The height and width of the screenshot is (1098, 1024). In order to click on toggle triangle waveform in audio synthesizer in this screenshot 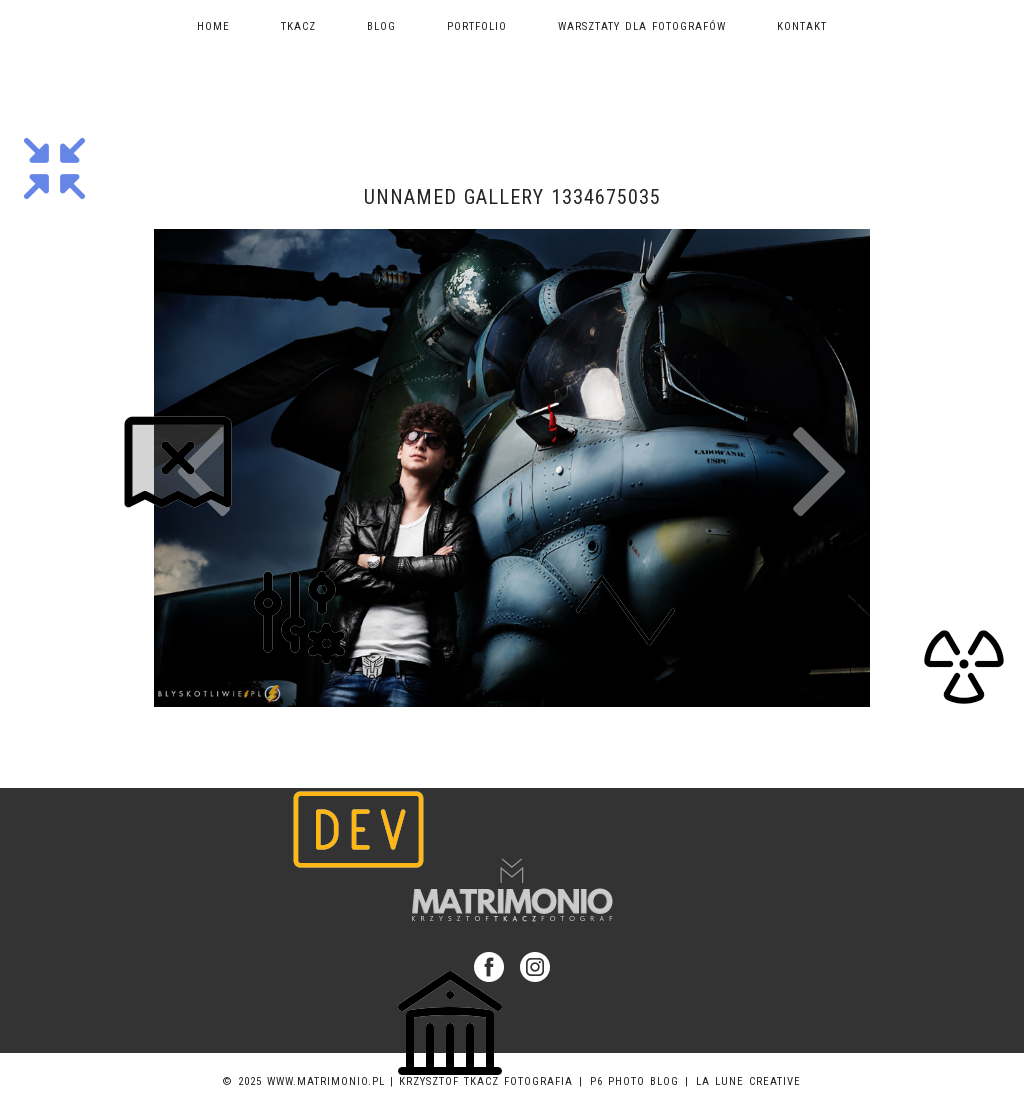, I will do `click(625, 610)`.